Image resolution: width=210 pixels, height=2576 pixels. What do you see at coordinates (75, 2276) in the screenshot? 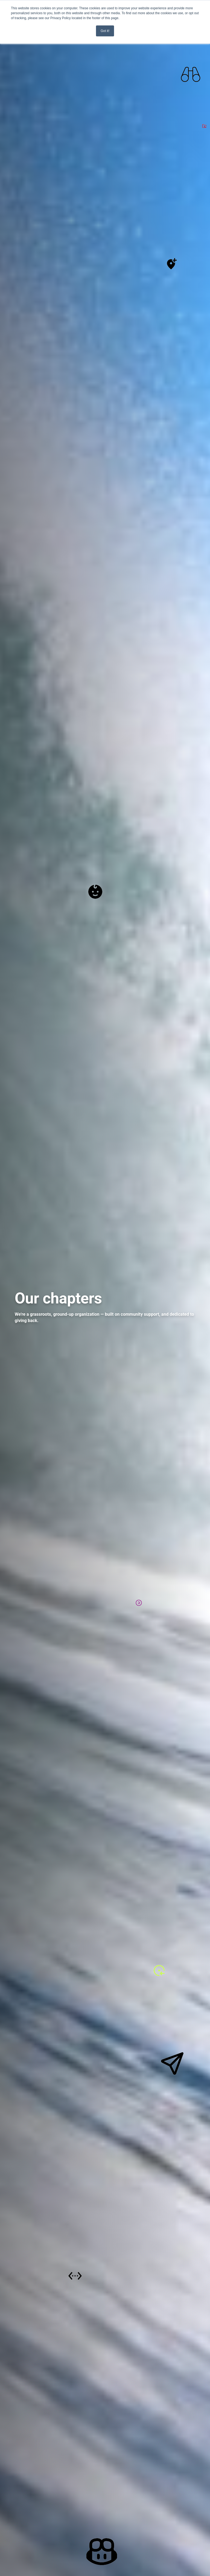
I see `access ethernet or wired network settings` at bounding box center [75, 2276].